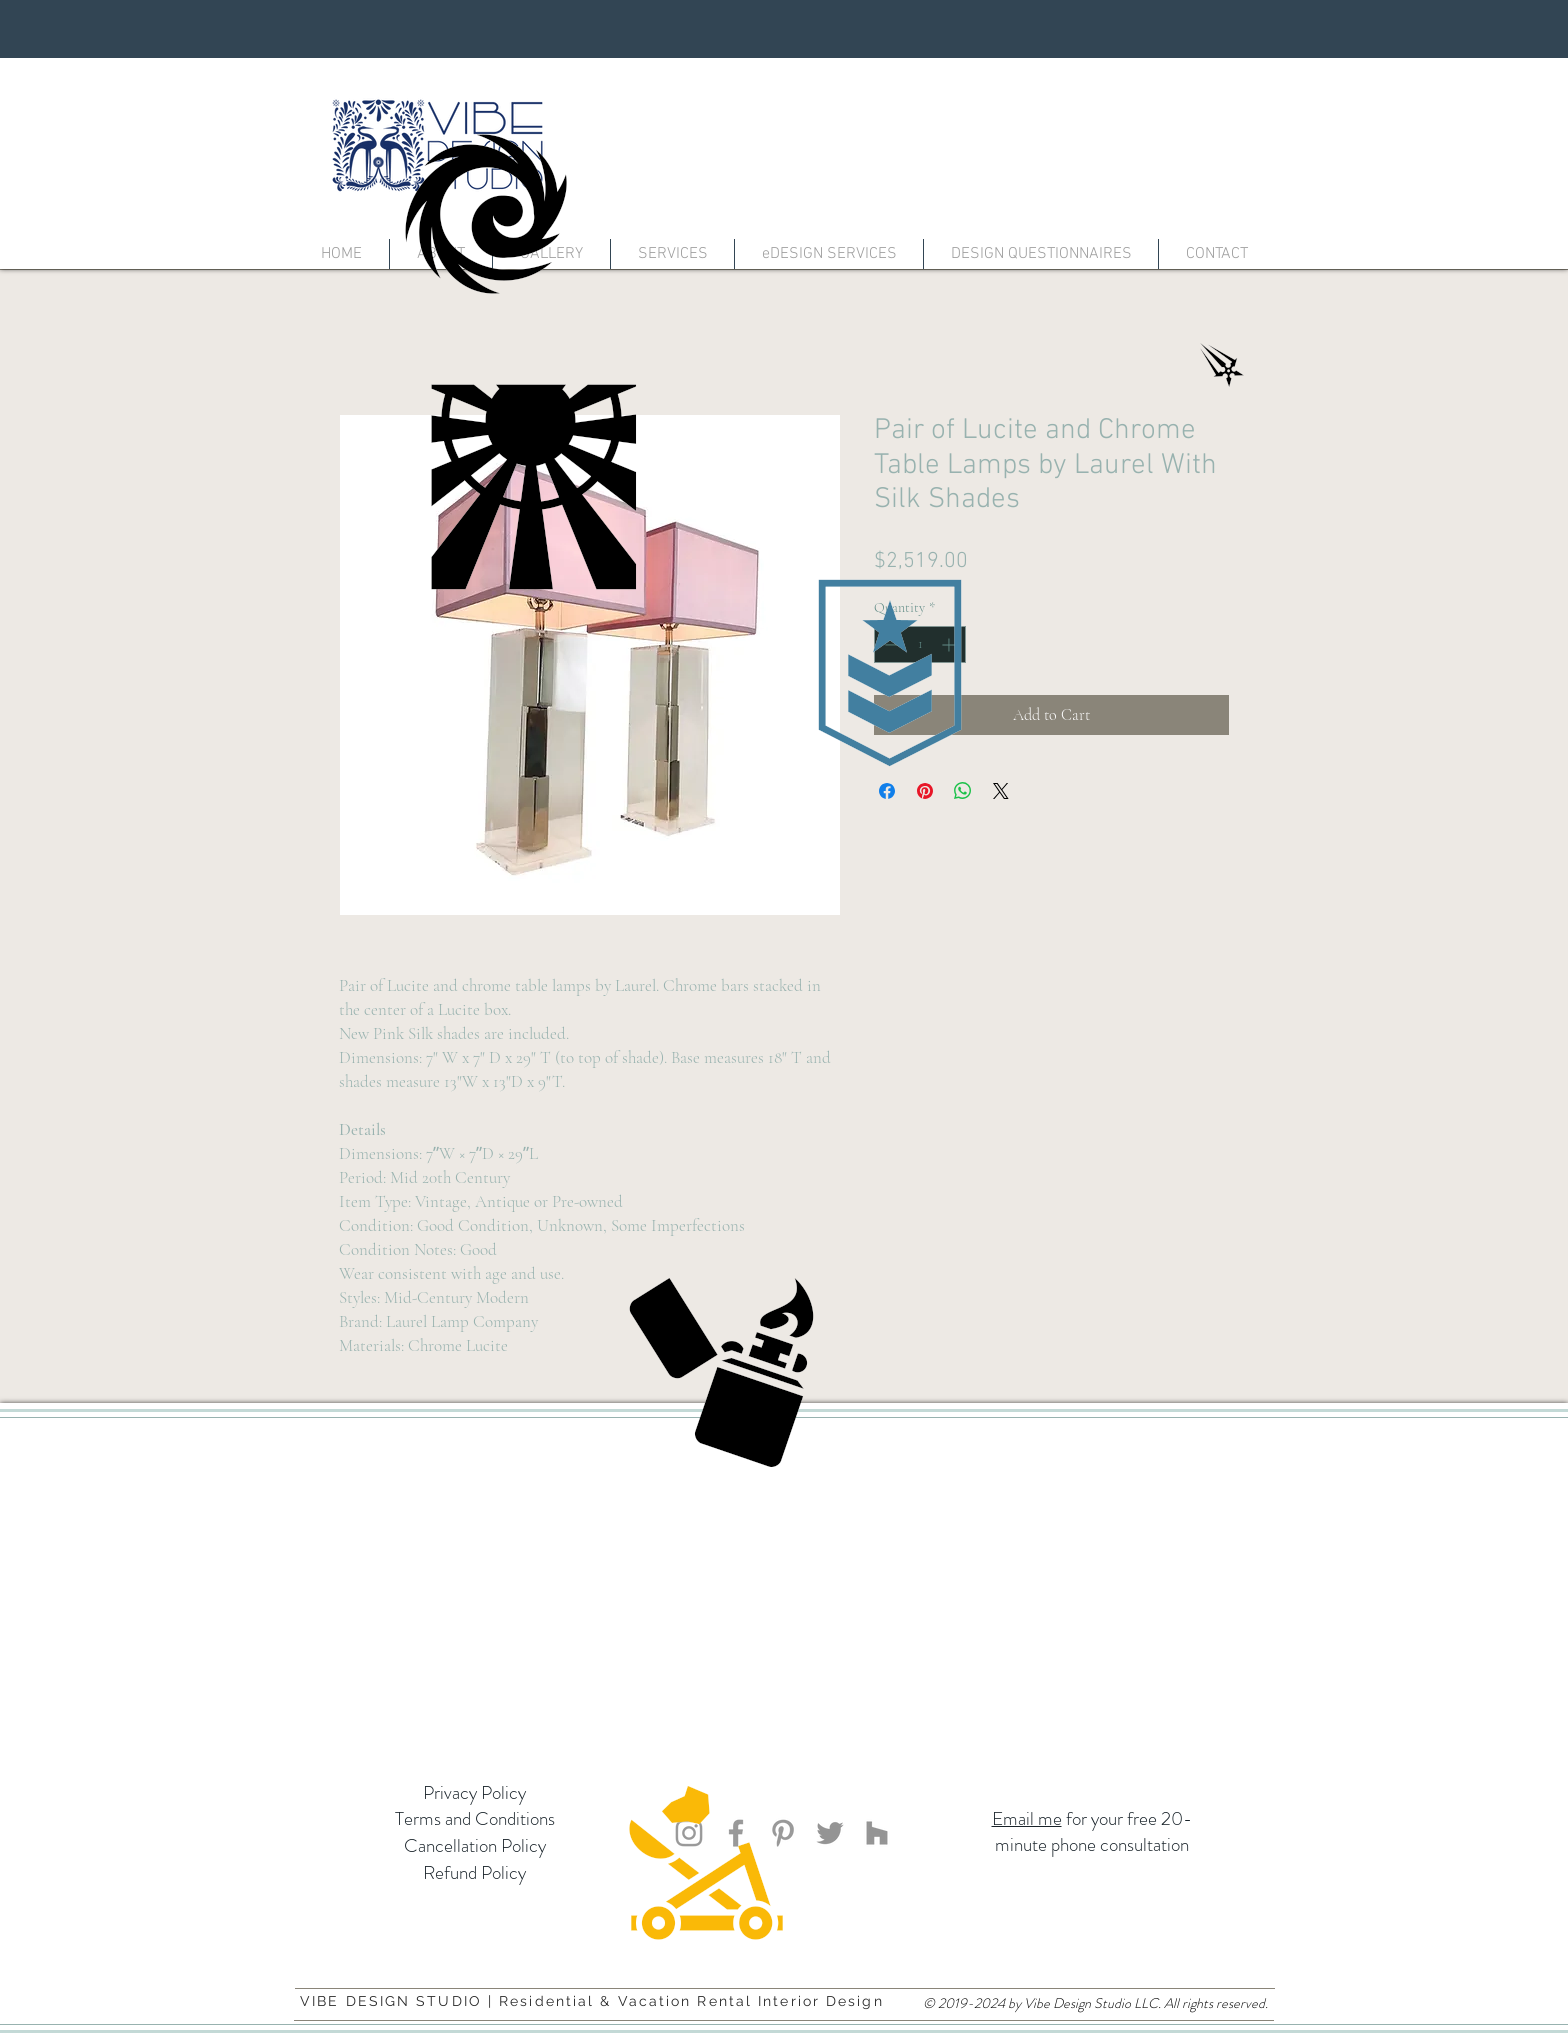 The width and height of the screenshot is (1568, 2039). Describe the element at coordinates (485, 213) in the screenshot. I see `activate energy or power ability` at that location.